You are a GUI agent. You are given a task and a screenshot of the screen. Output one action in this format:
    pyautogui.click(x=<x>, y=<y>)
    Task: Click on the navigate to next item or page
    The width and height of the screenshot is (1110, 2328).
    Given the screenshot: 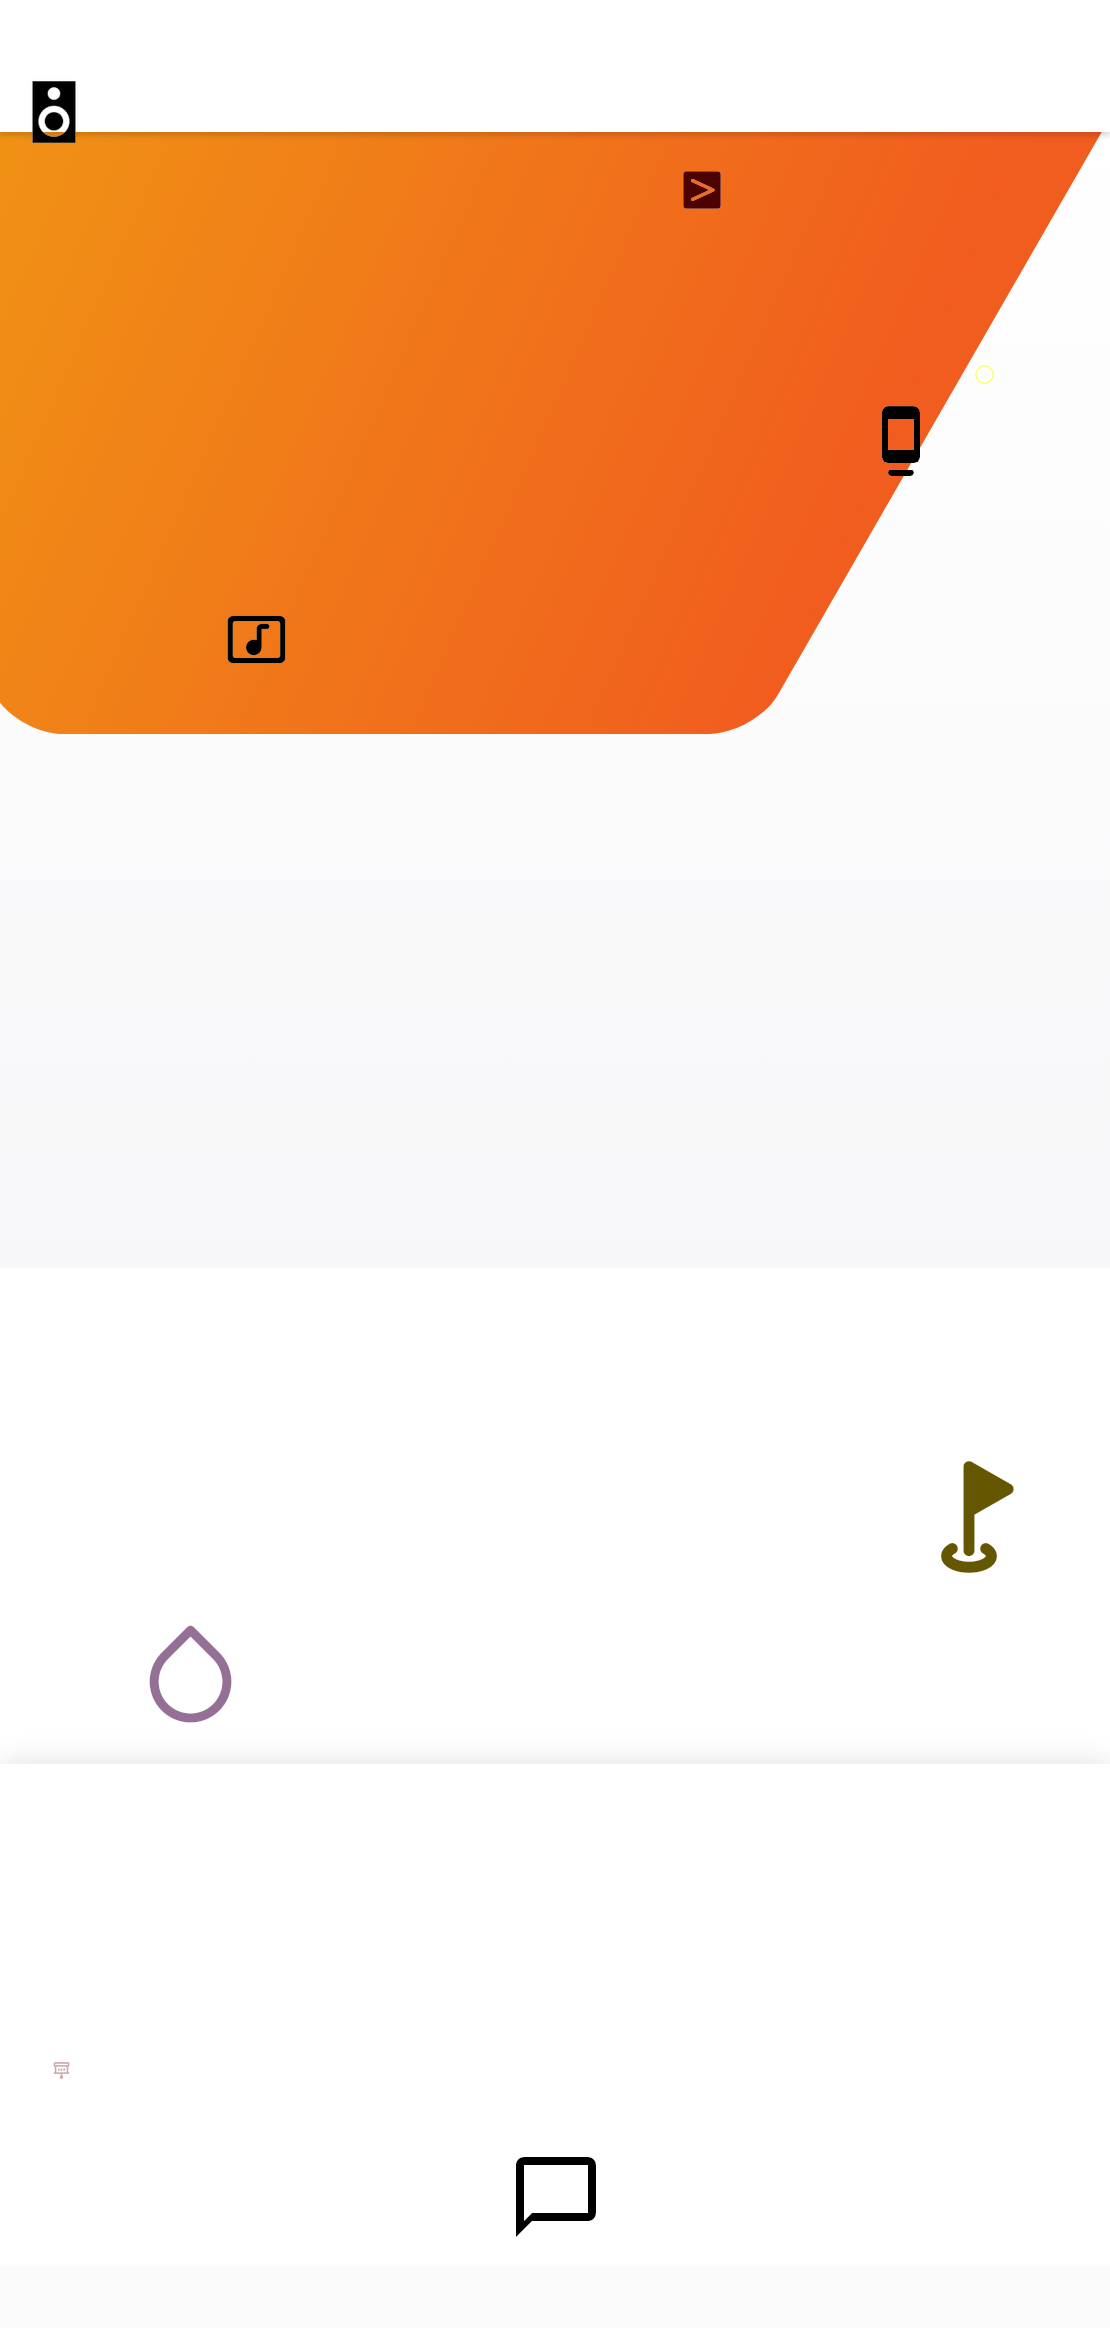 What is the action you would take?
    pyautogui.click(x=702, y=190)
    